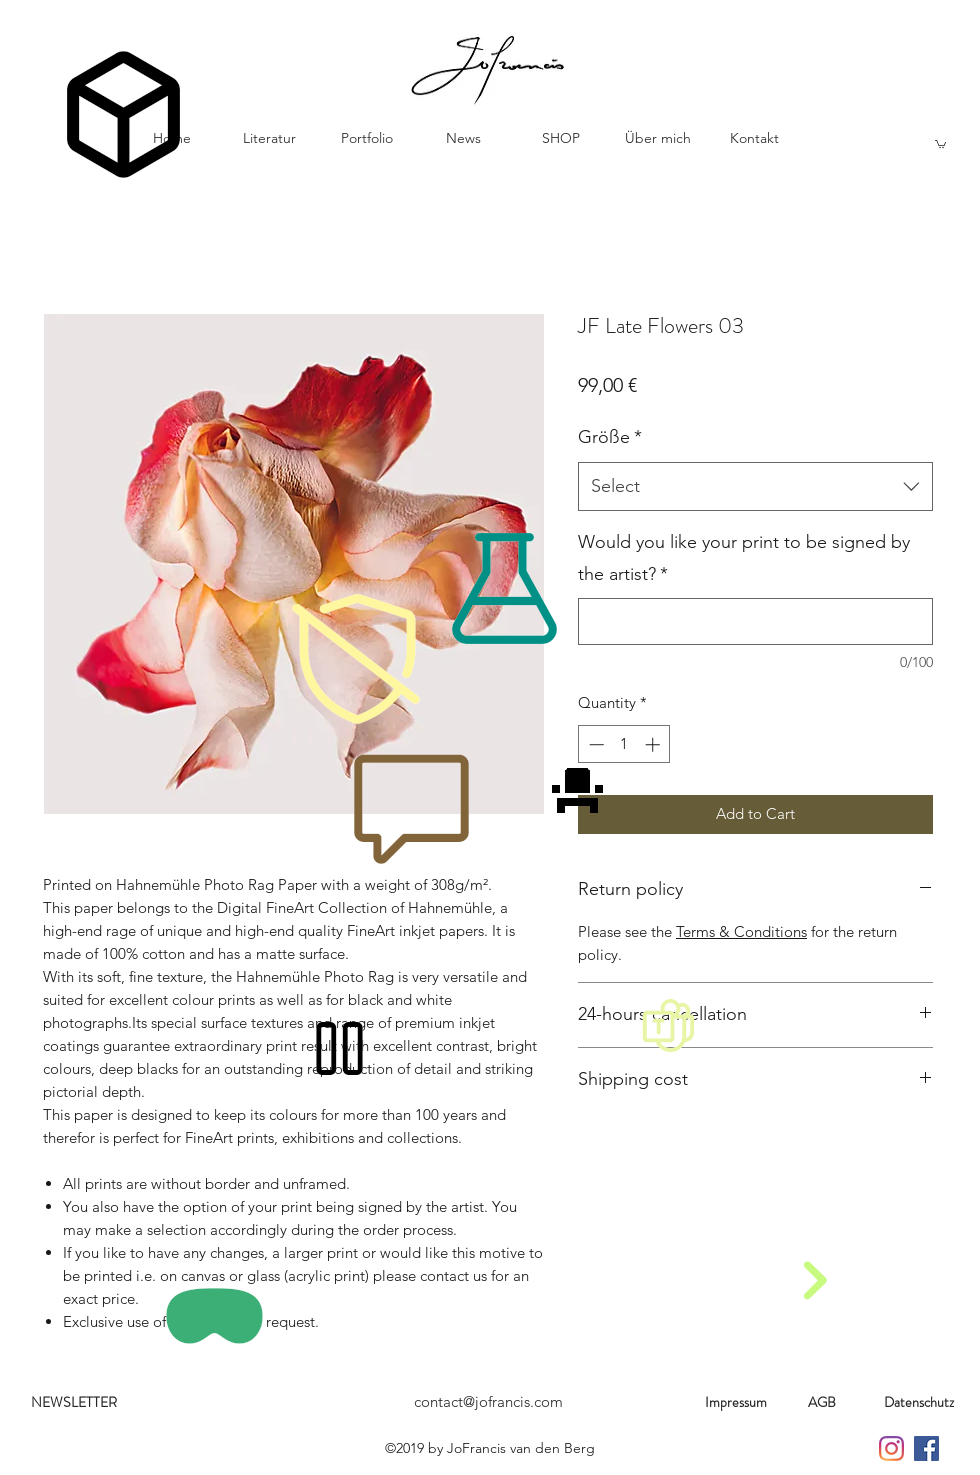 This screenshot has width=980, height=1475. What do you see at coordinates (214, 1314) in the screenshot?
I see `access apple vision pro settings` at bounding box center [214, 1314].